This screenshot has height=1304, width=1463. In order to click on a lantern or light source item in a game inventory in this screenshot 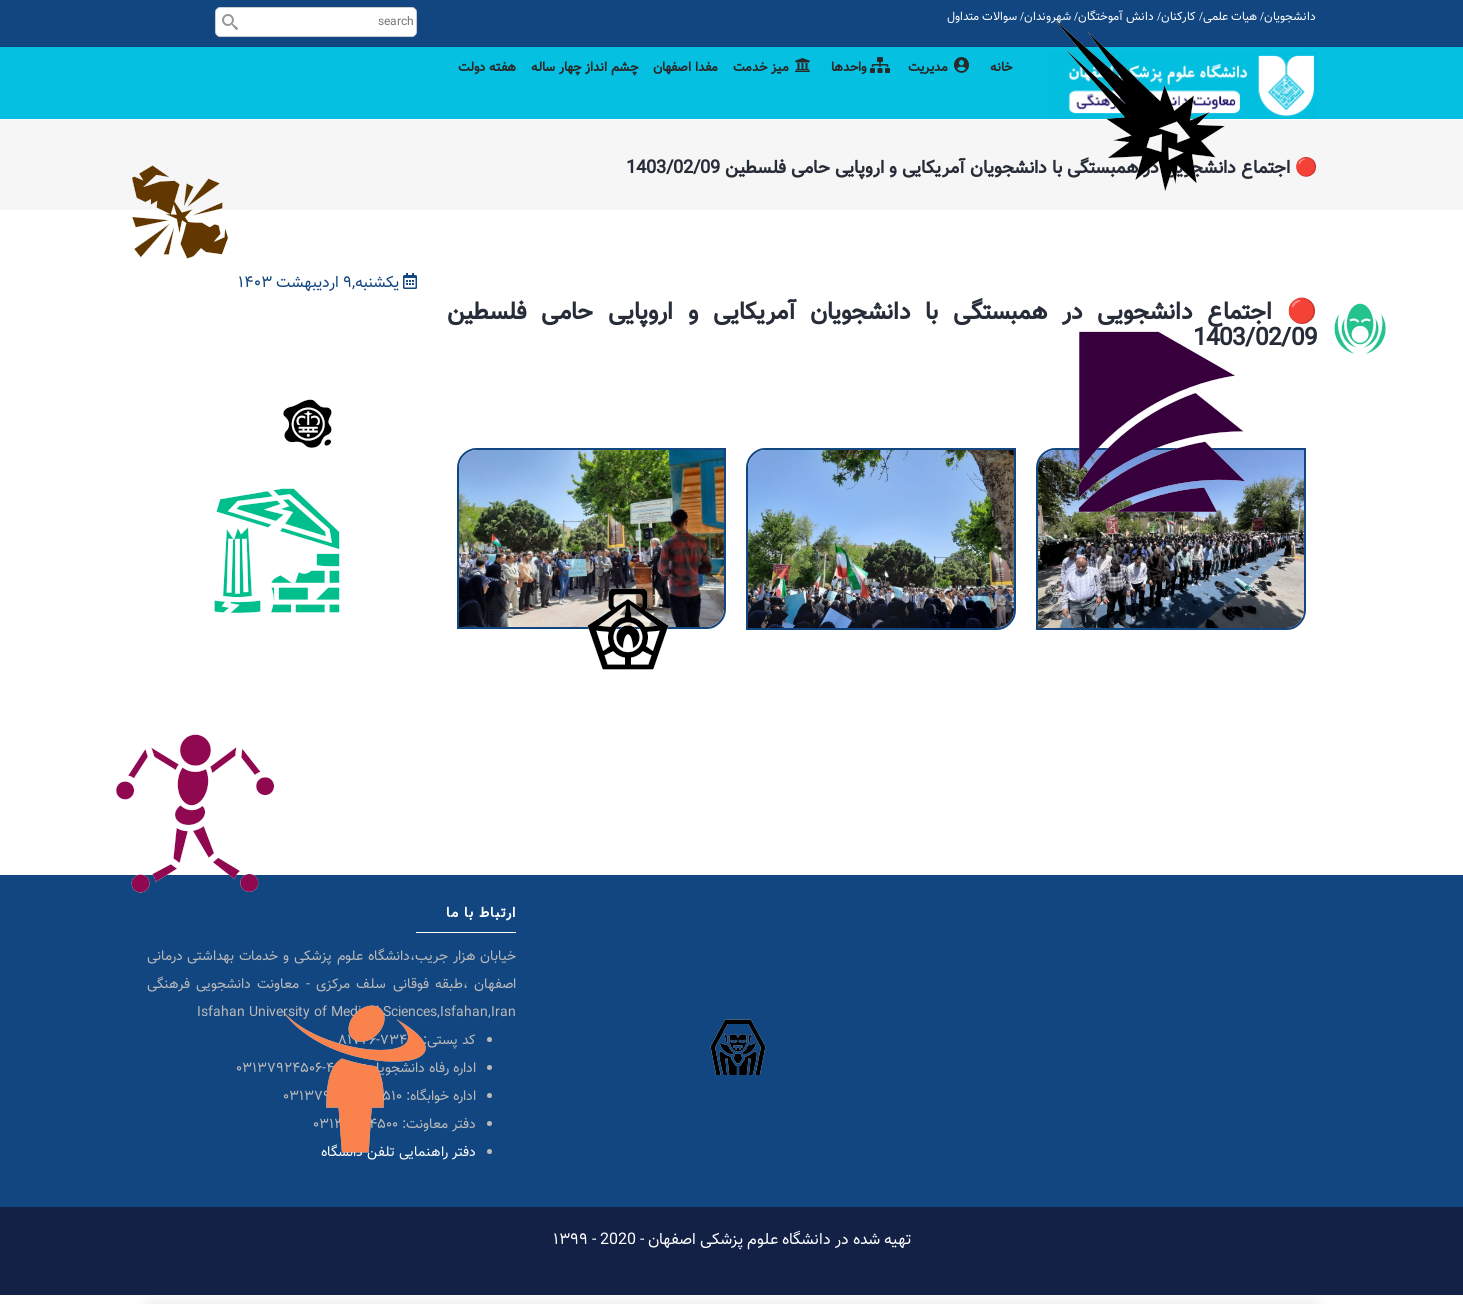, I will do `click(628, 629)`.